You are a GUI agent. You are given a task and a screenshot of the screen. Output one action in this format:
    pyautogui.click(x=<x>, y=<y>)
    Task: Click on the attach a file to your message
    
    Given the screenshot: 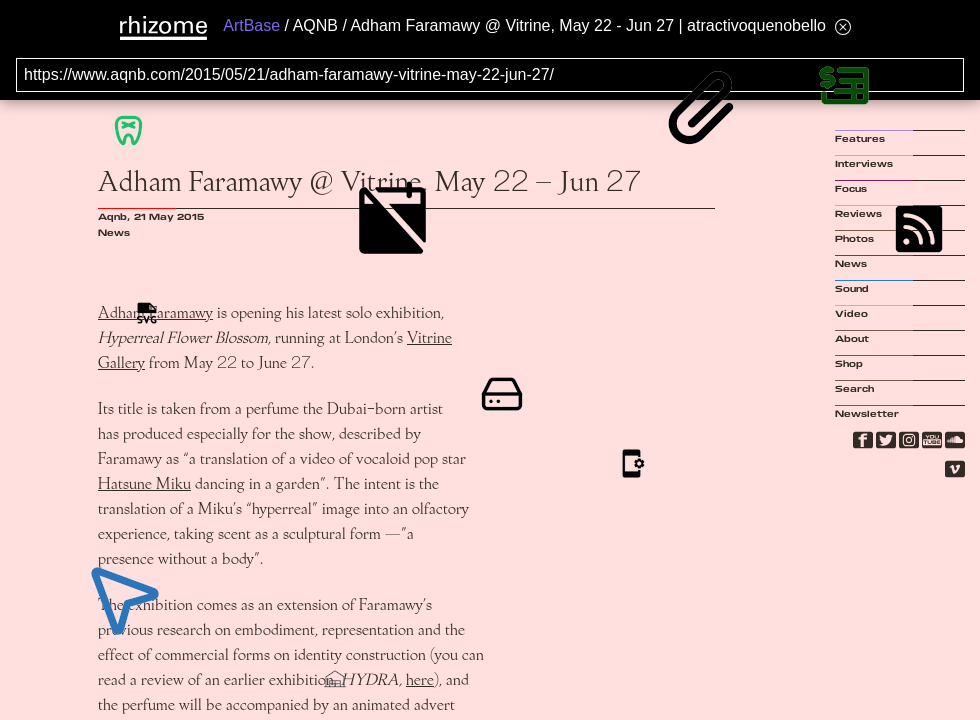 What is the action you would take?
    pyautogui.click(x=703, y=107)
    